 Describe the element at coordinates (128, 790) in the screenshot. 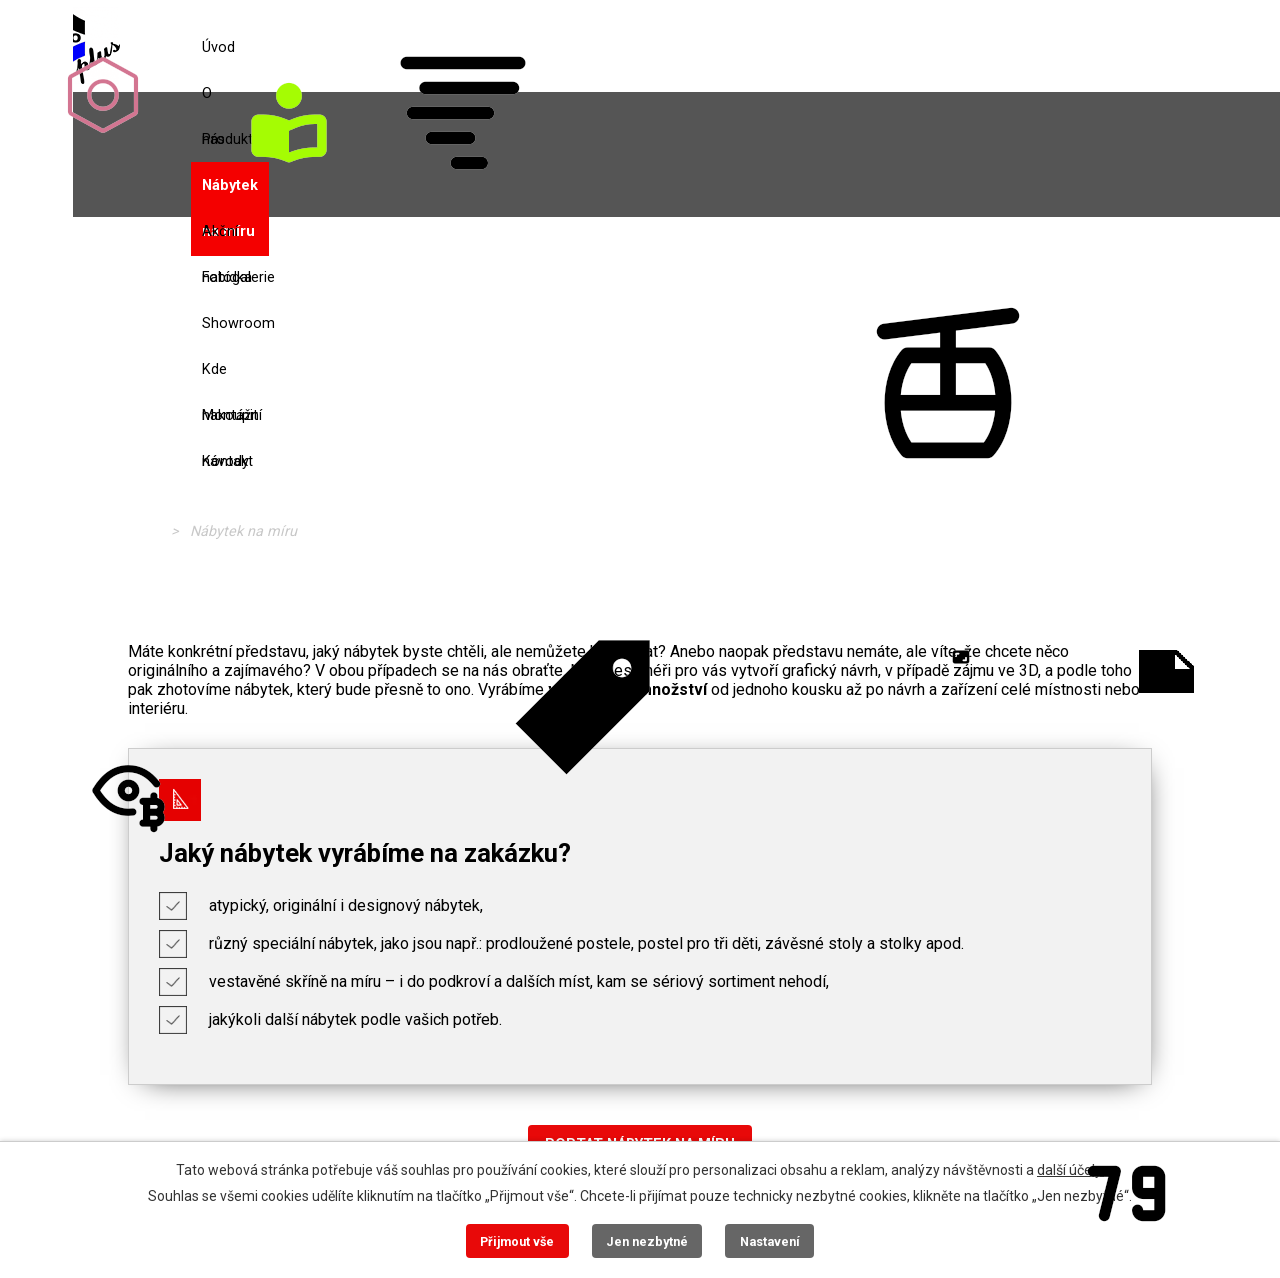

I see `view bitcoin wallet balance` at that location.